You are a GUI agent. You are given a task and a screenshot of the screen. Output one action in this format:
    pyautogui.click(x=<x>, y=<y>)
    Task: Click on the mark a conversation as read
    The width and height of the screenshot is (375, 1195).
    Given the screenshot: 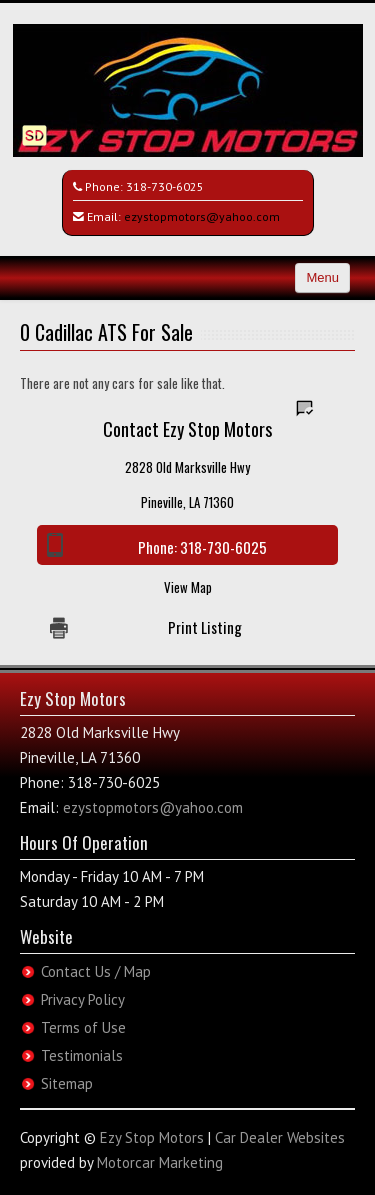 What is the action you would take?
    pyautogui.click(x=304, y=408)
    